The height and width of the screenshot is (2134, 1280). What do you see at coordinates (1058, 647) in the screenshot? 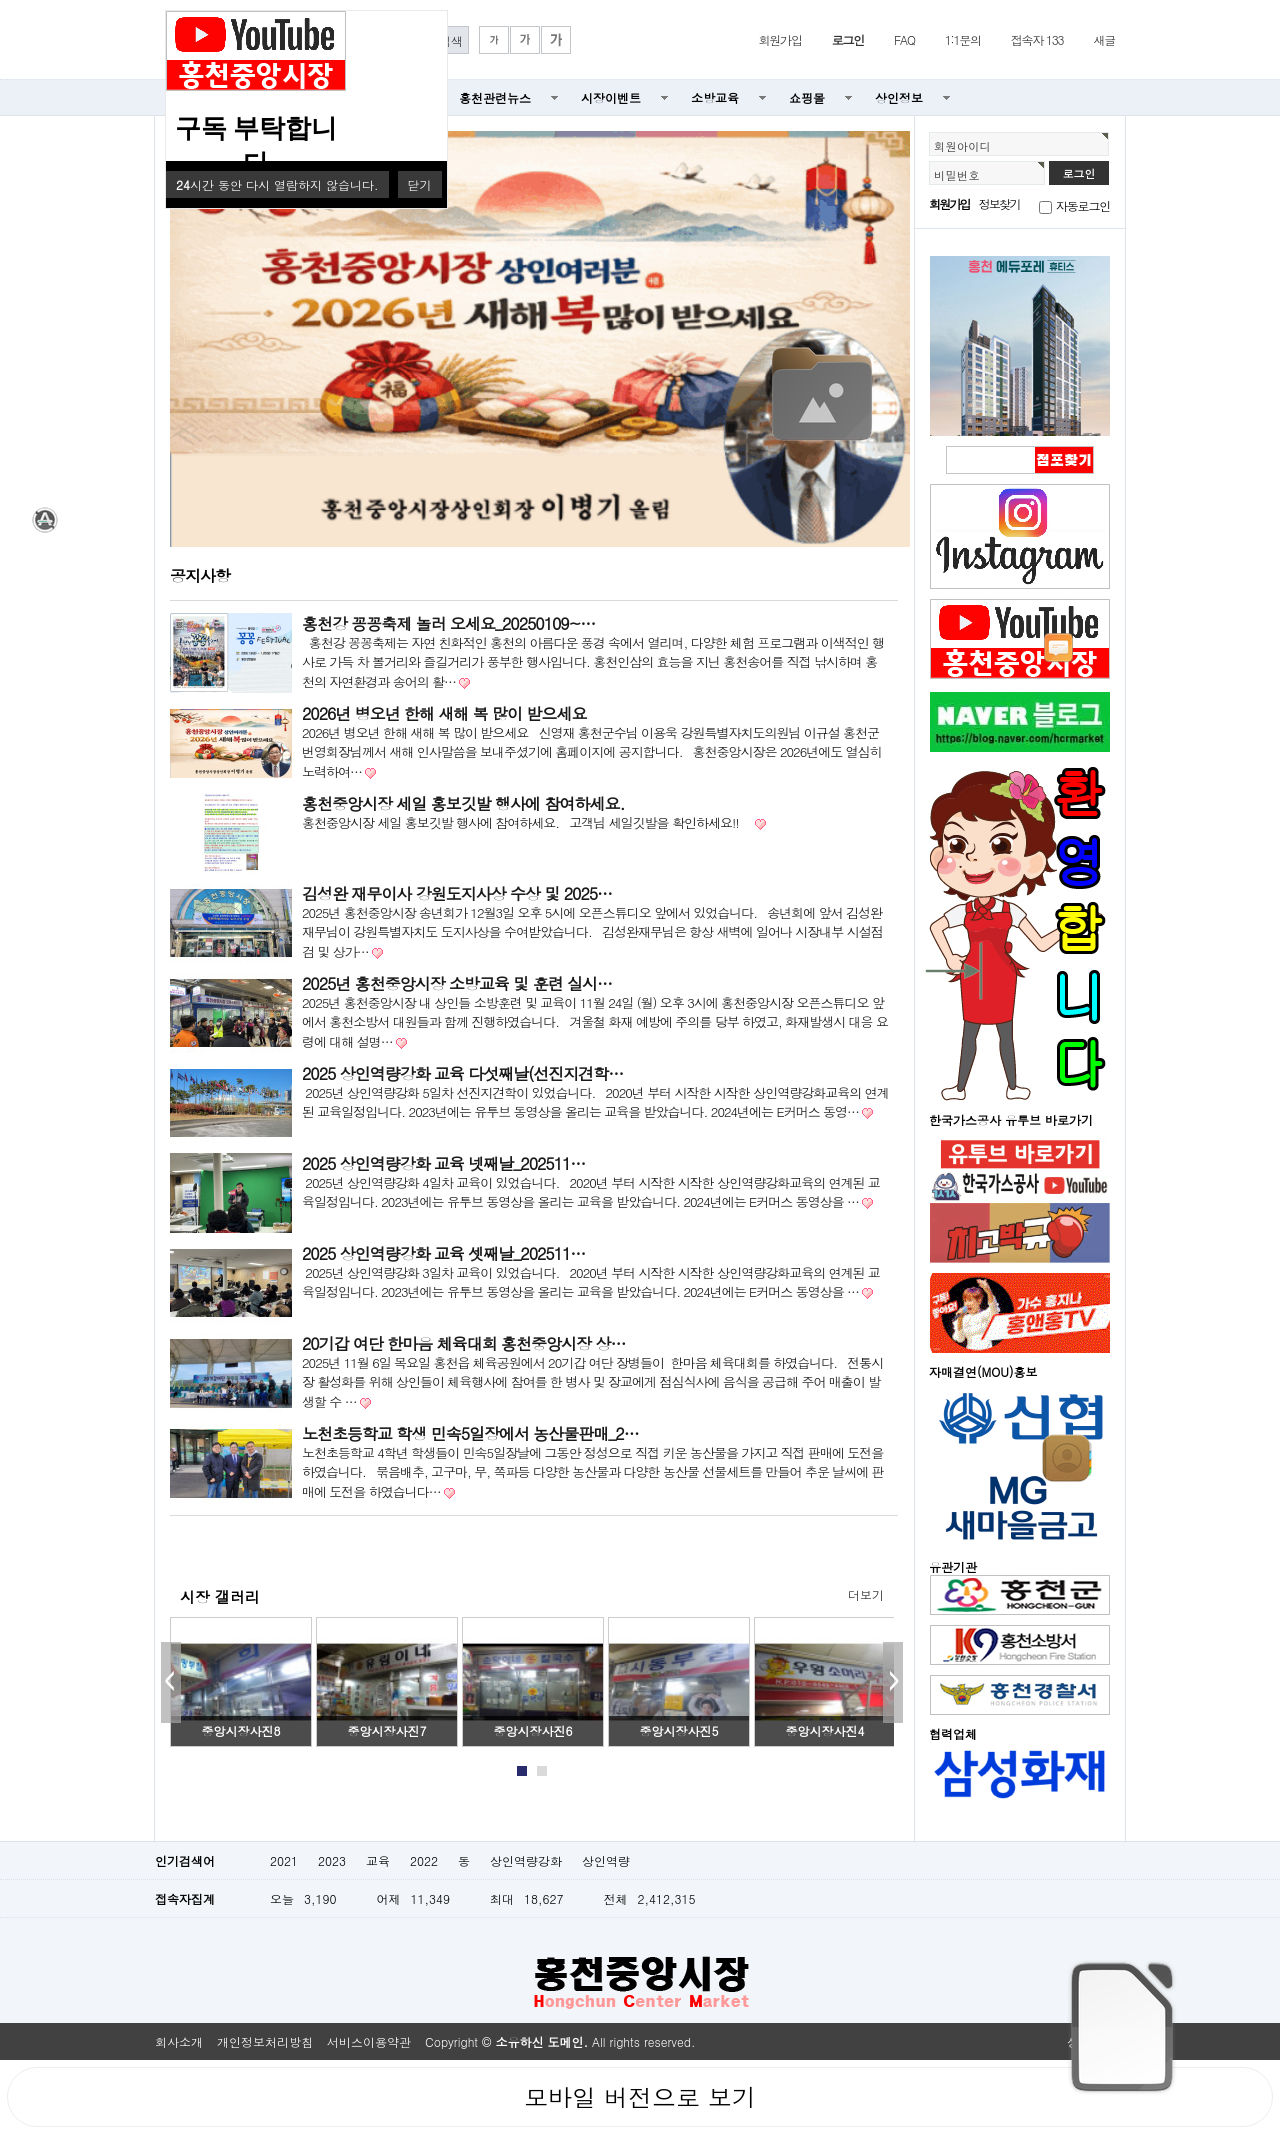
I see `open instant messaging app` at bounding box center [1058, 647].